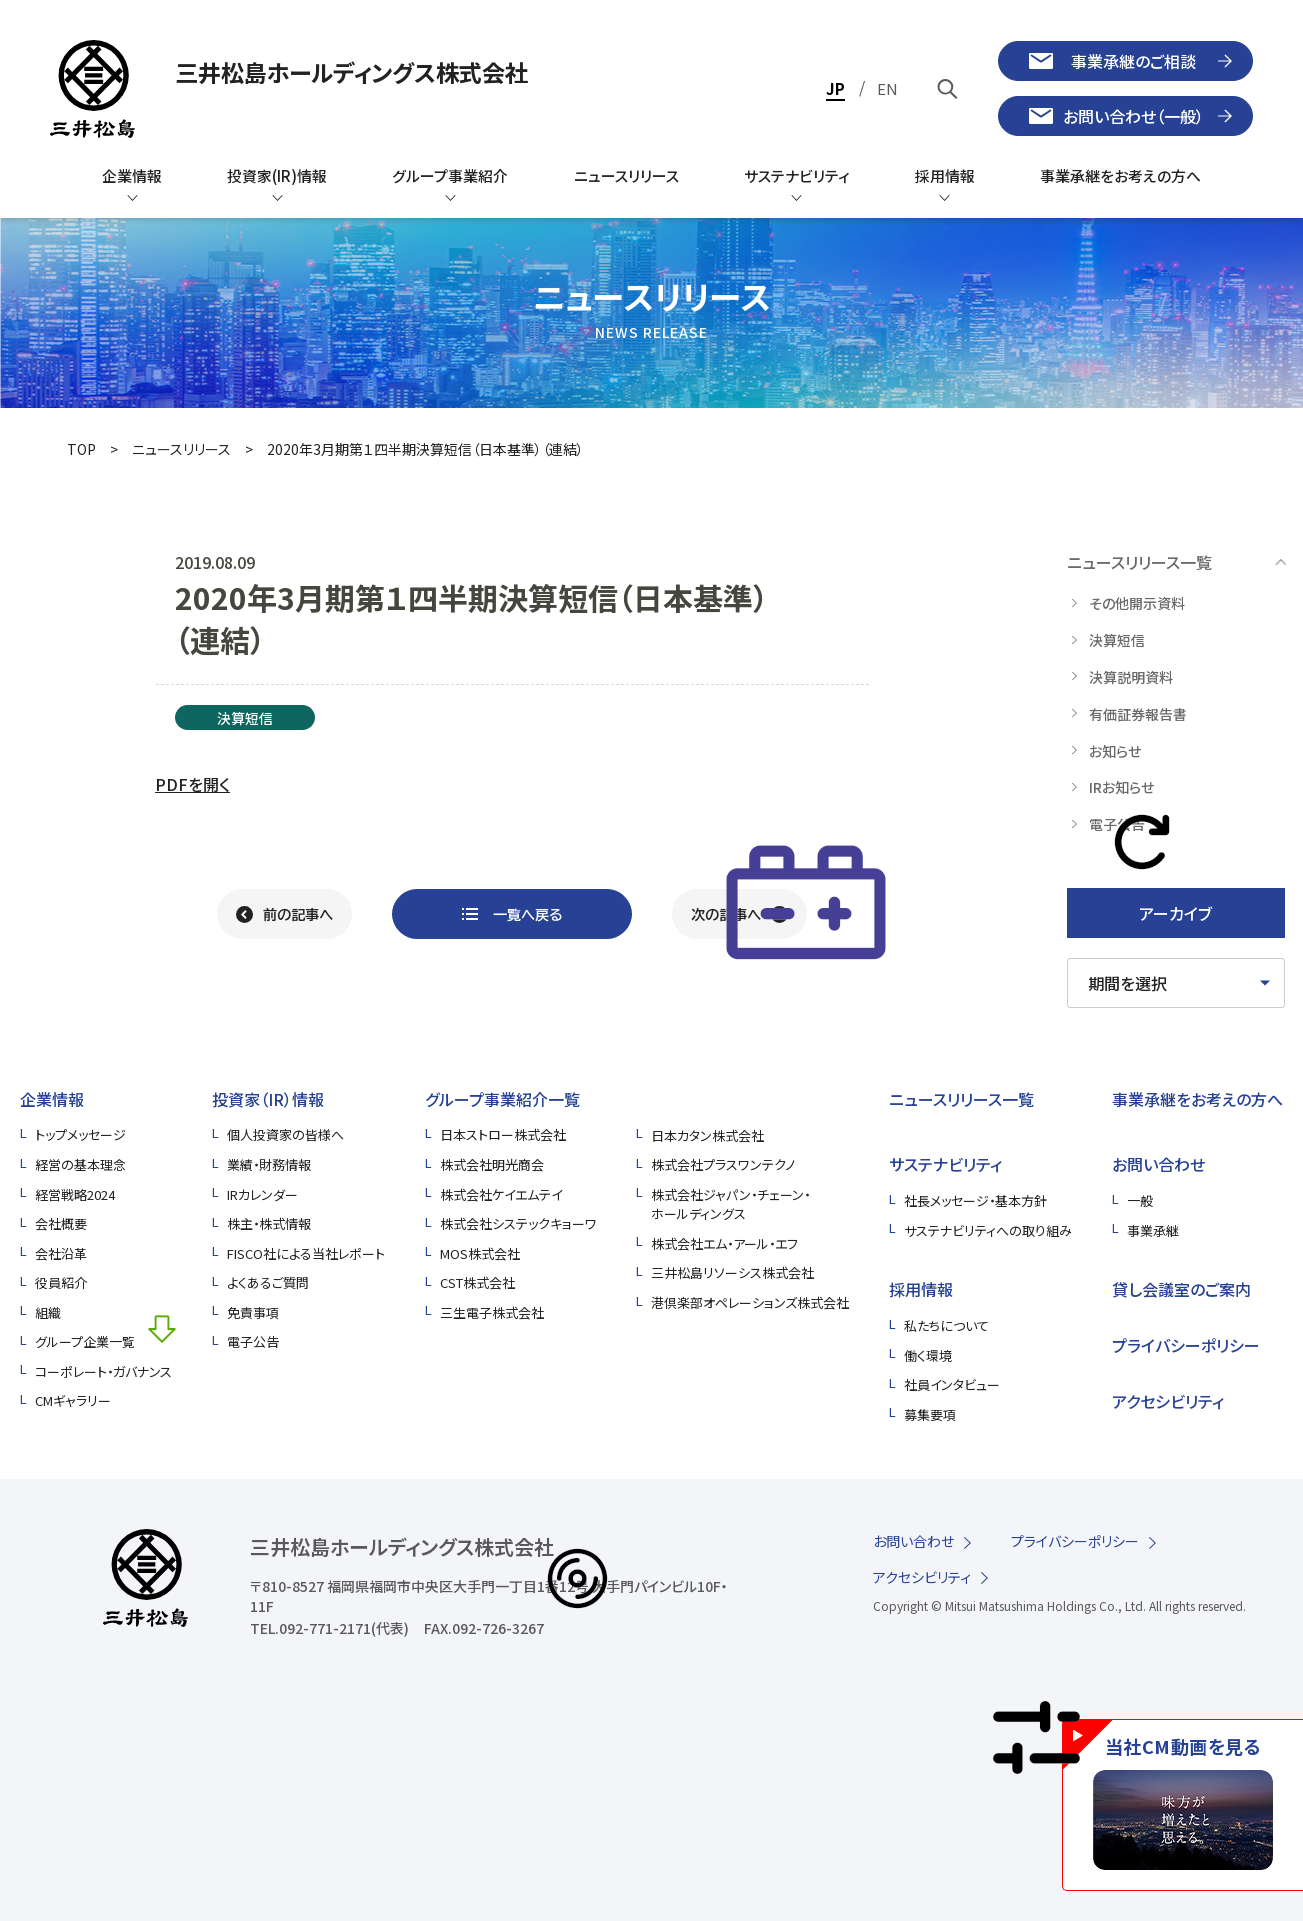  Describe the element at coordinates (577, 1578) in the screenshot. I see `play or browse music library` at that location.